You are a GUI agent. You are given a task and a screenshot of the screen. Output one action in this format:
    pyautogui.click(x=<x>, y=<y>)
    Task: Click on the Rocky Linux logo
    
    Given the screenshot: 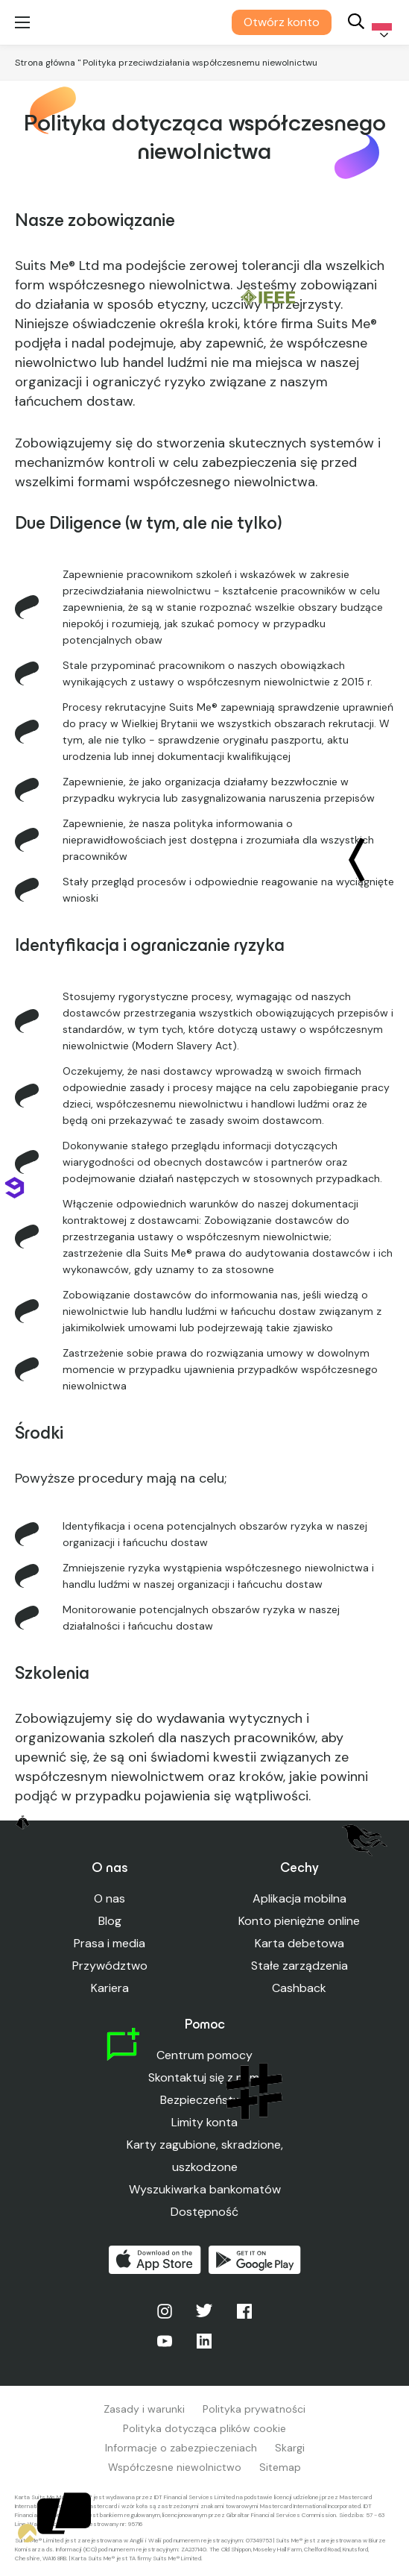 What is the action you would take?
    pyautogui.click(x=27, y=2533)
    